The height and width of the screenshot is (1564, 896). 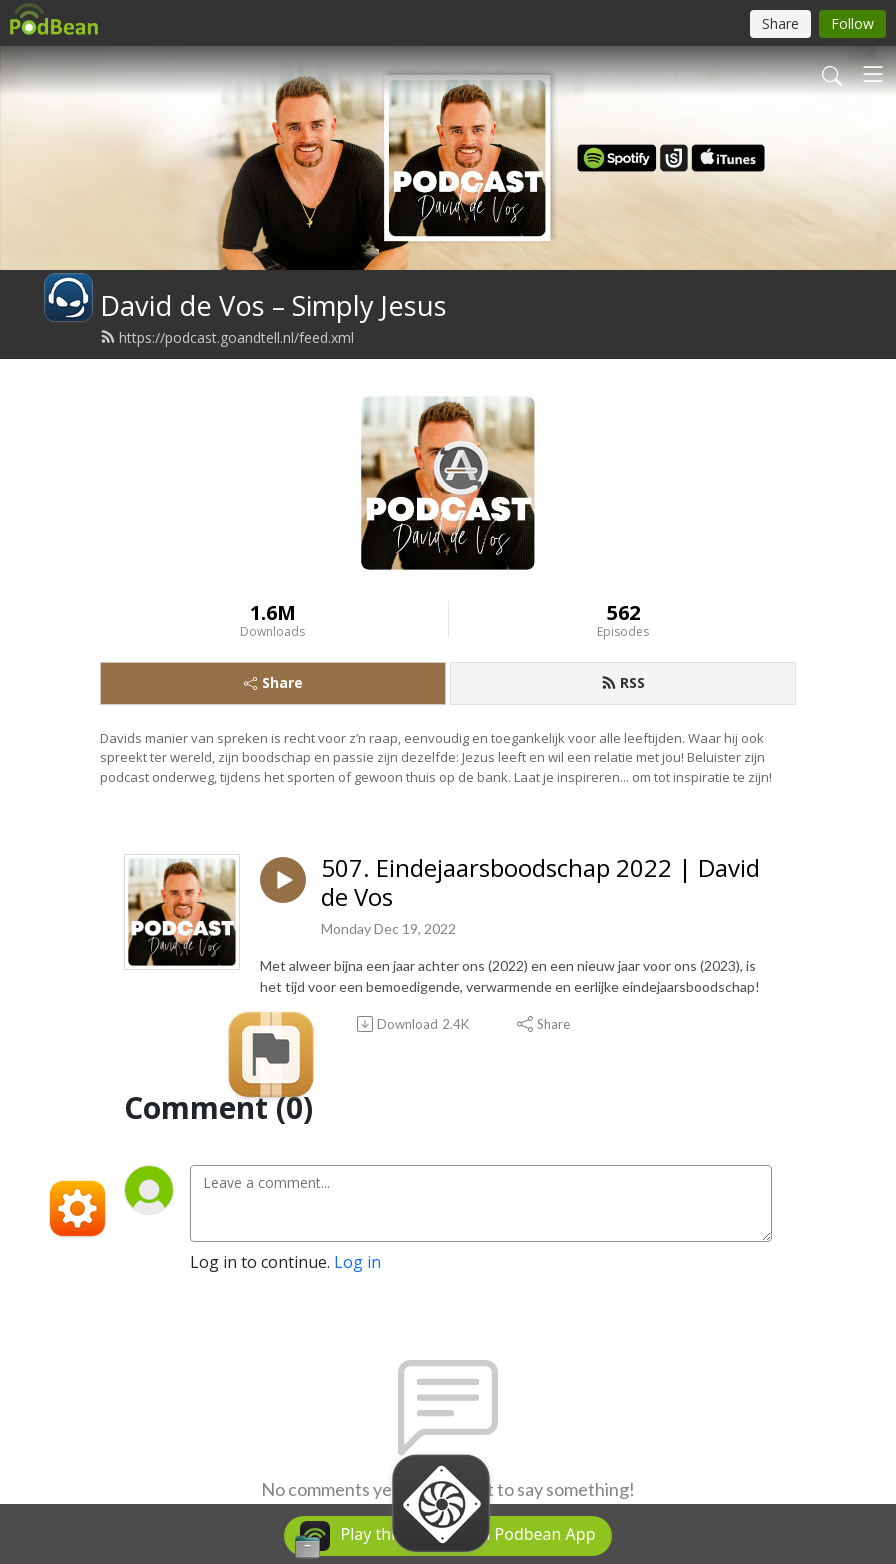 I want to click on open engineering or developer settings, so click(x=441, y=1505).